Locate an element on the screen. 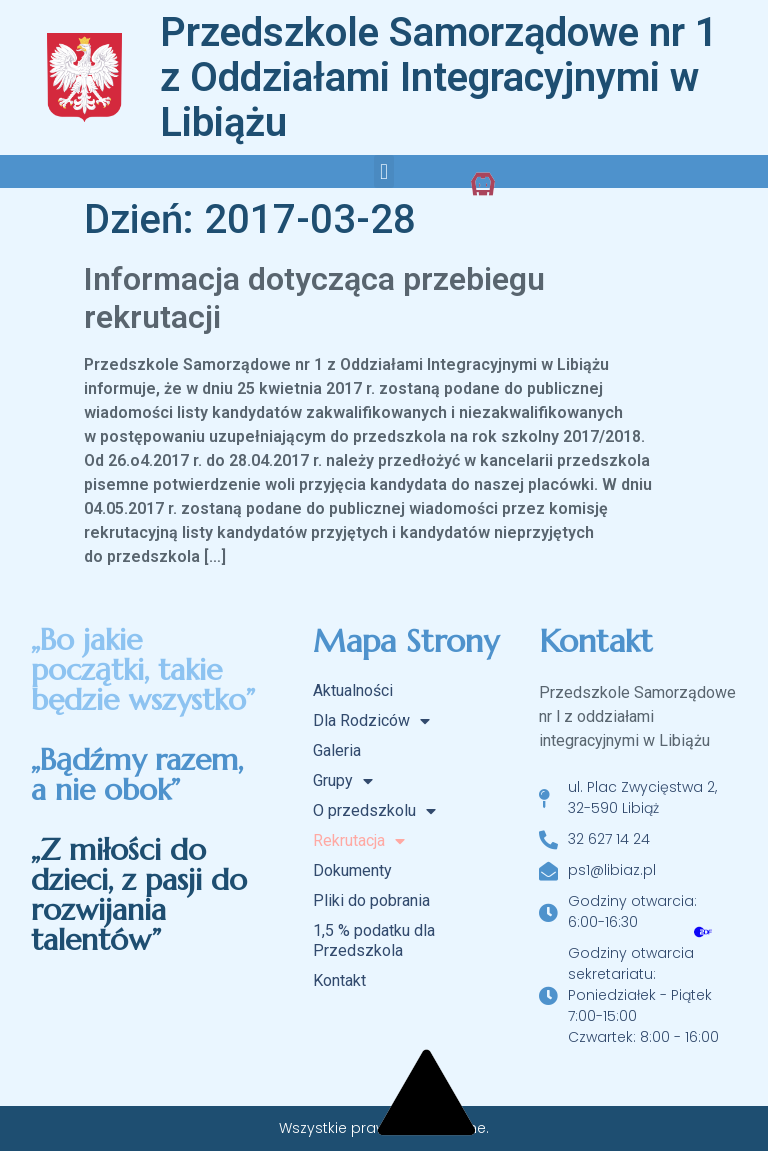 The image size is (768, 1151). apache cordova framework logo is located at coordinates (483, 184).